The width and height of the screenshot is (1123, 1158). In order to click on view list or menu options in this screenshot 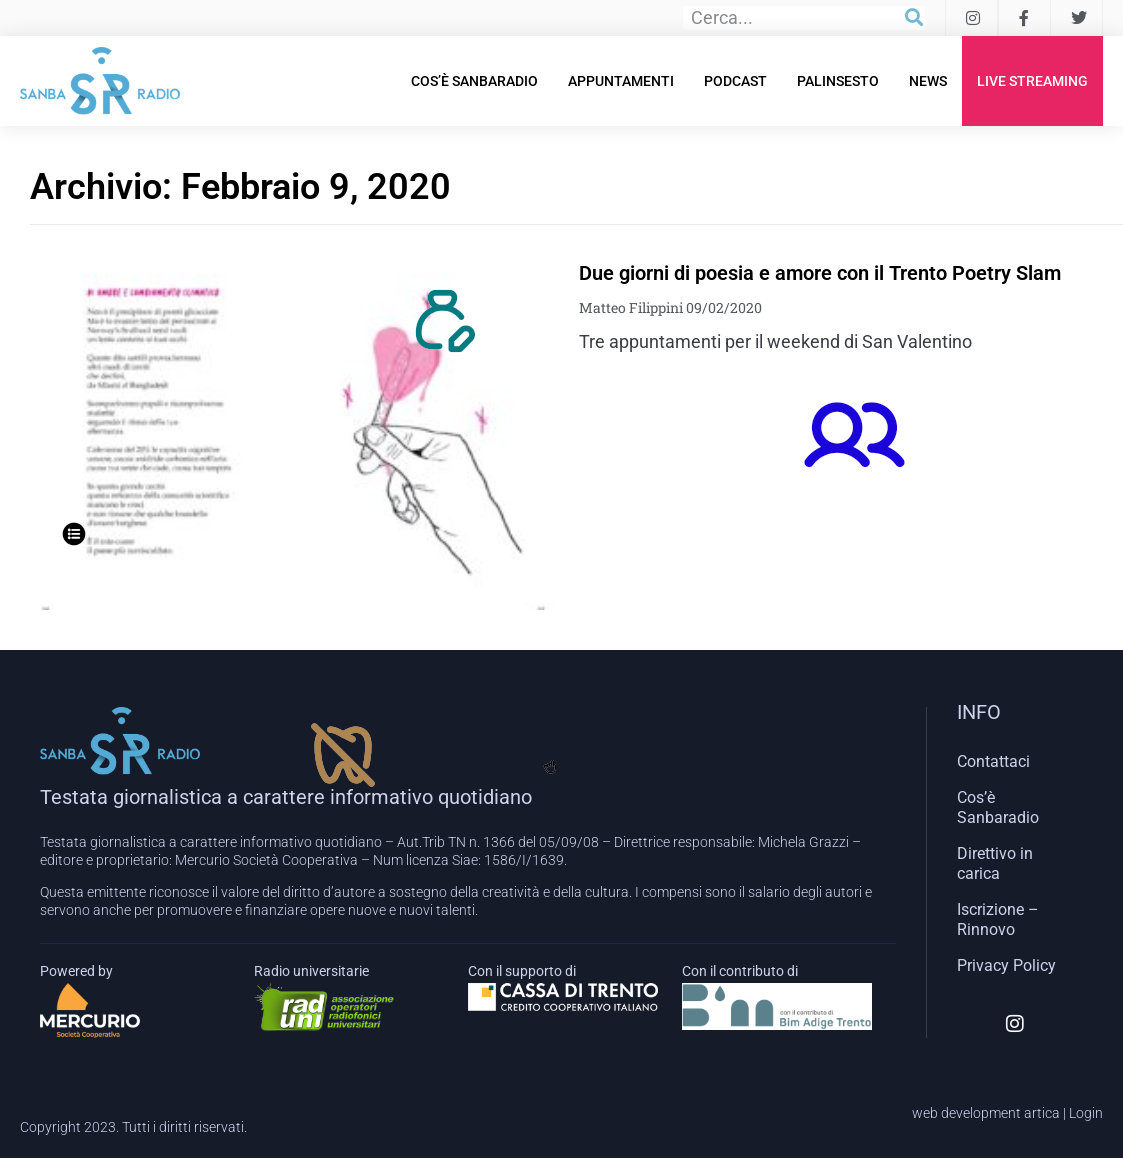, I will do `click(74, 534)`.